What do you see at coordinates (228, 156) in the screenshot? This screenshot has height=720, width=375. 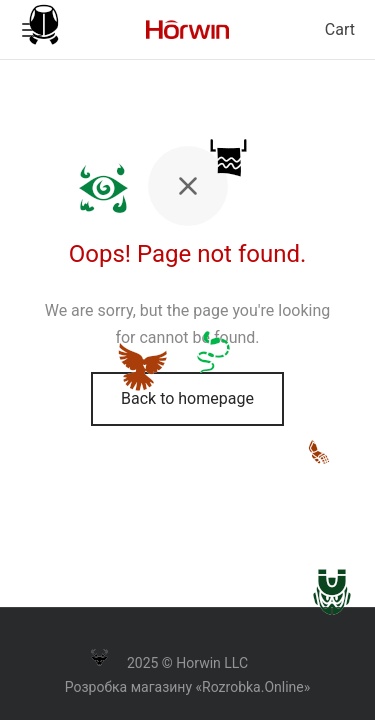 I see `view bathroom or towel amenities` at bounding box center [228, 156].